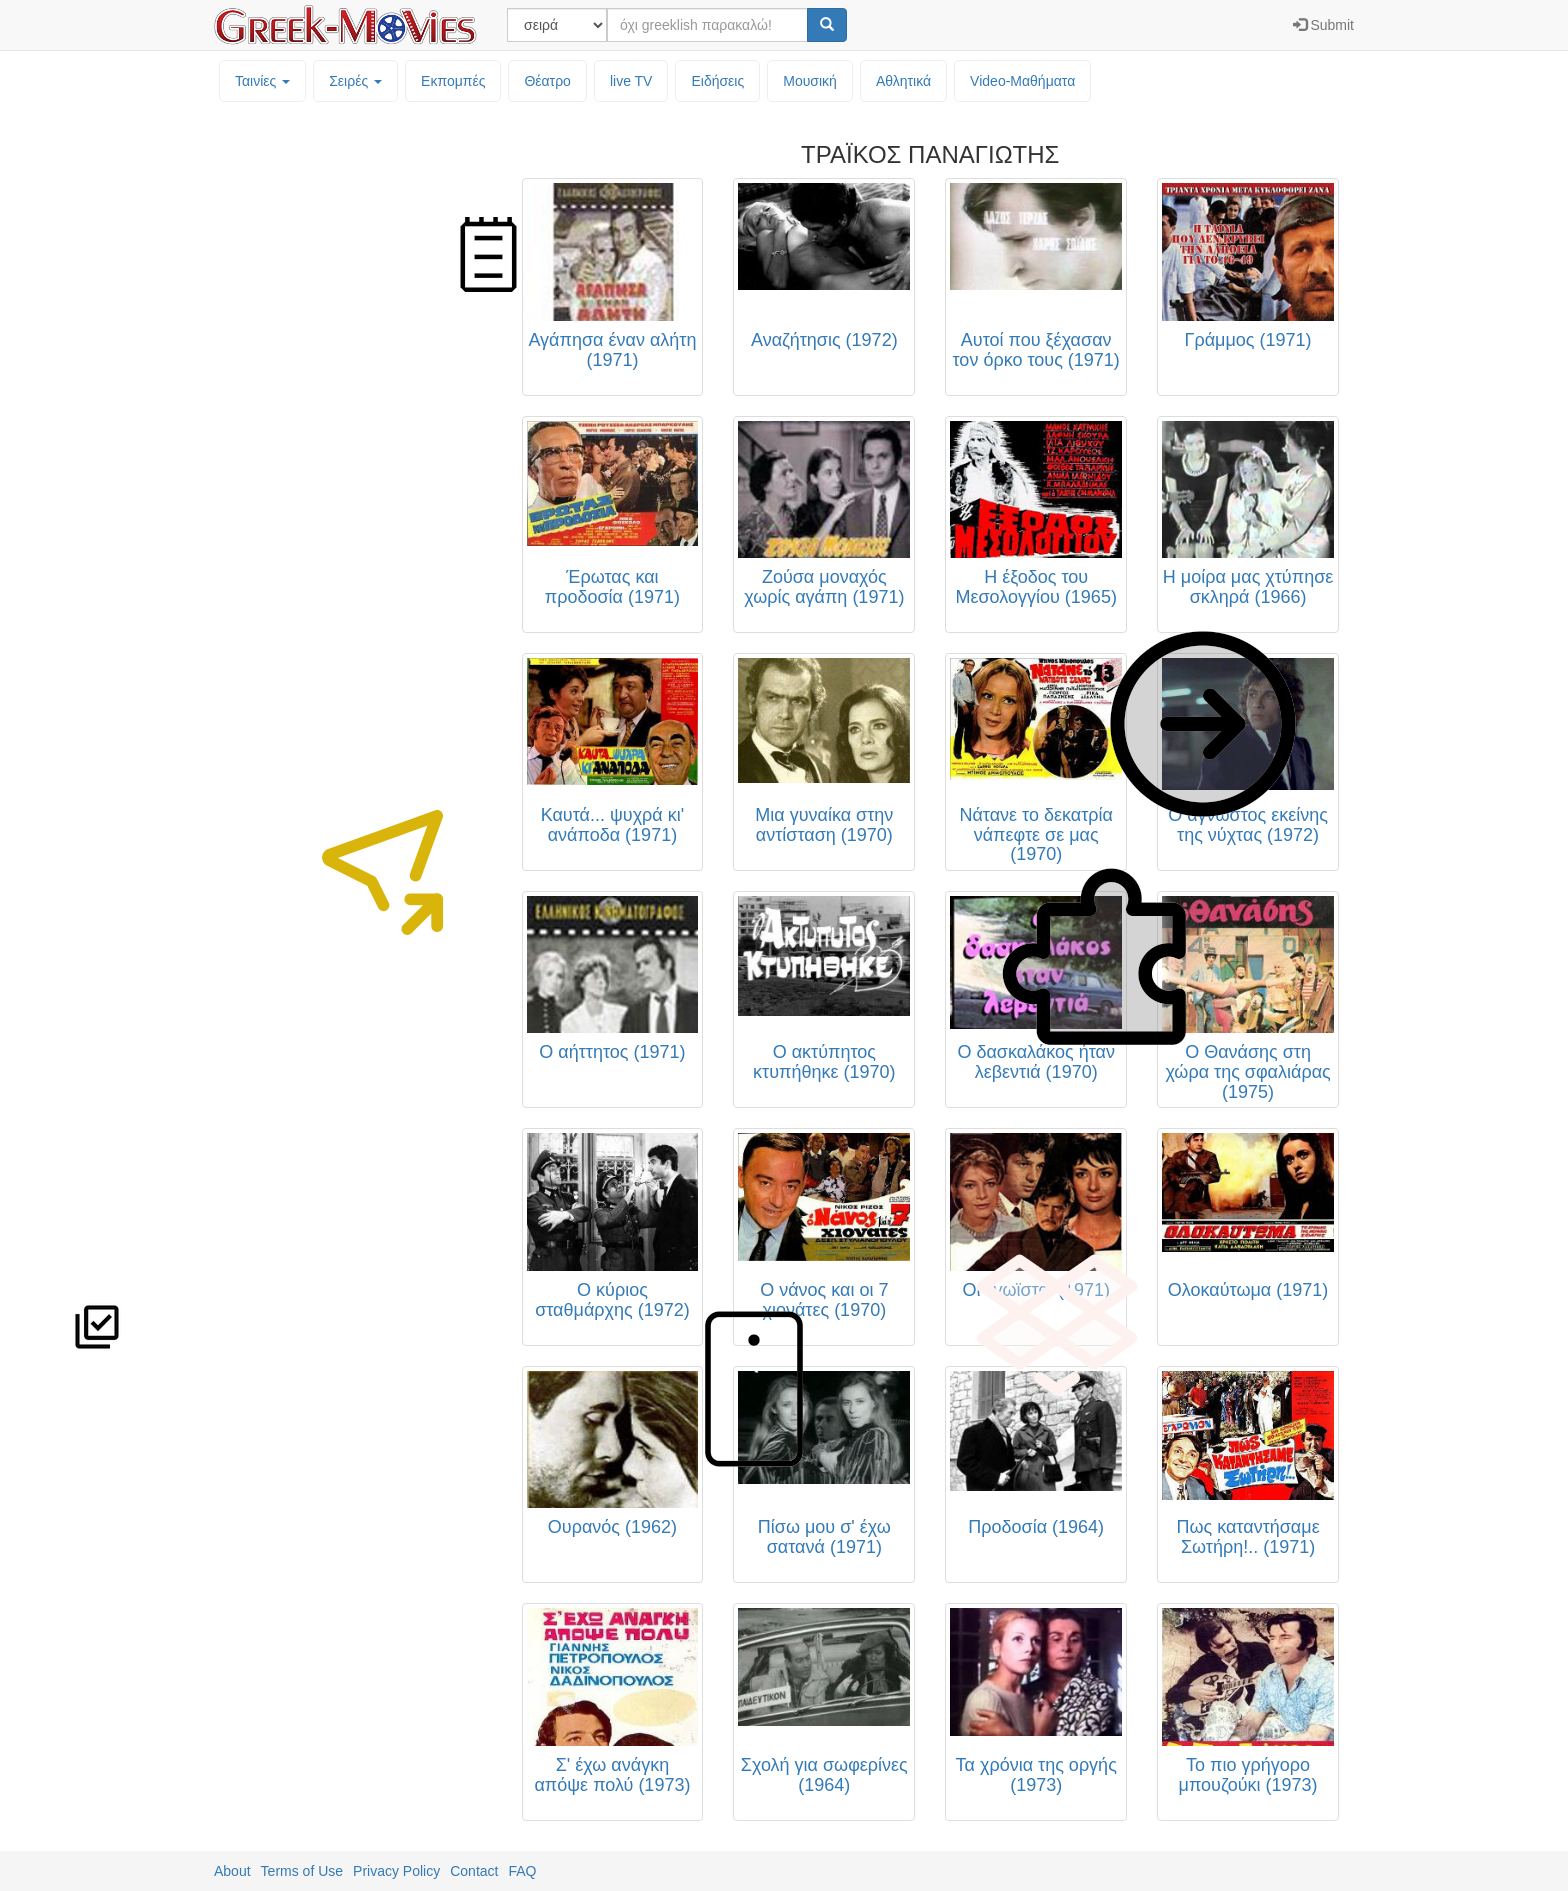 The height and width of the screenshot is (1891, 1568). Describe the element at coordinates (1104, 963) in the screenshot. I see `access plugins or extensions` at that location.